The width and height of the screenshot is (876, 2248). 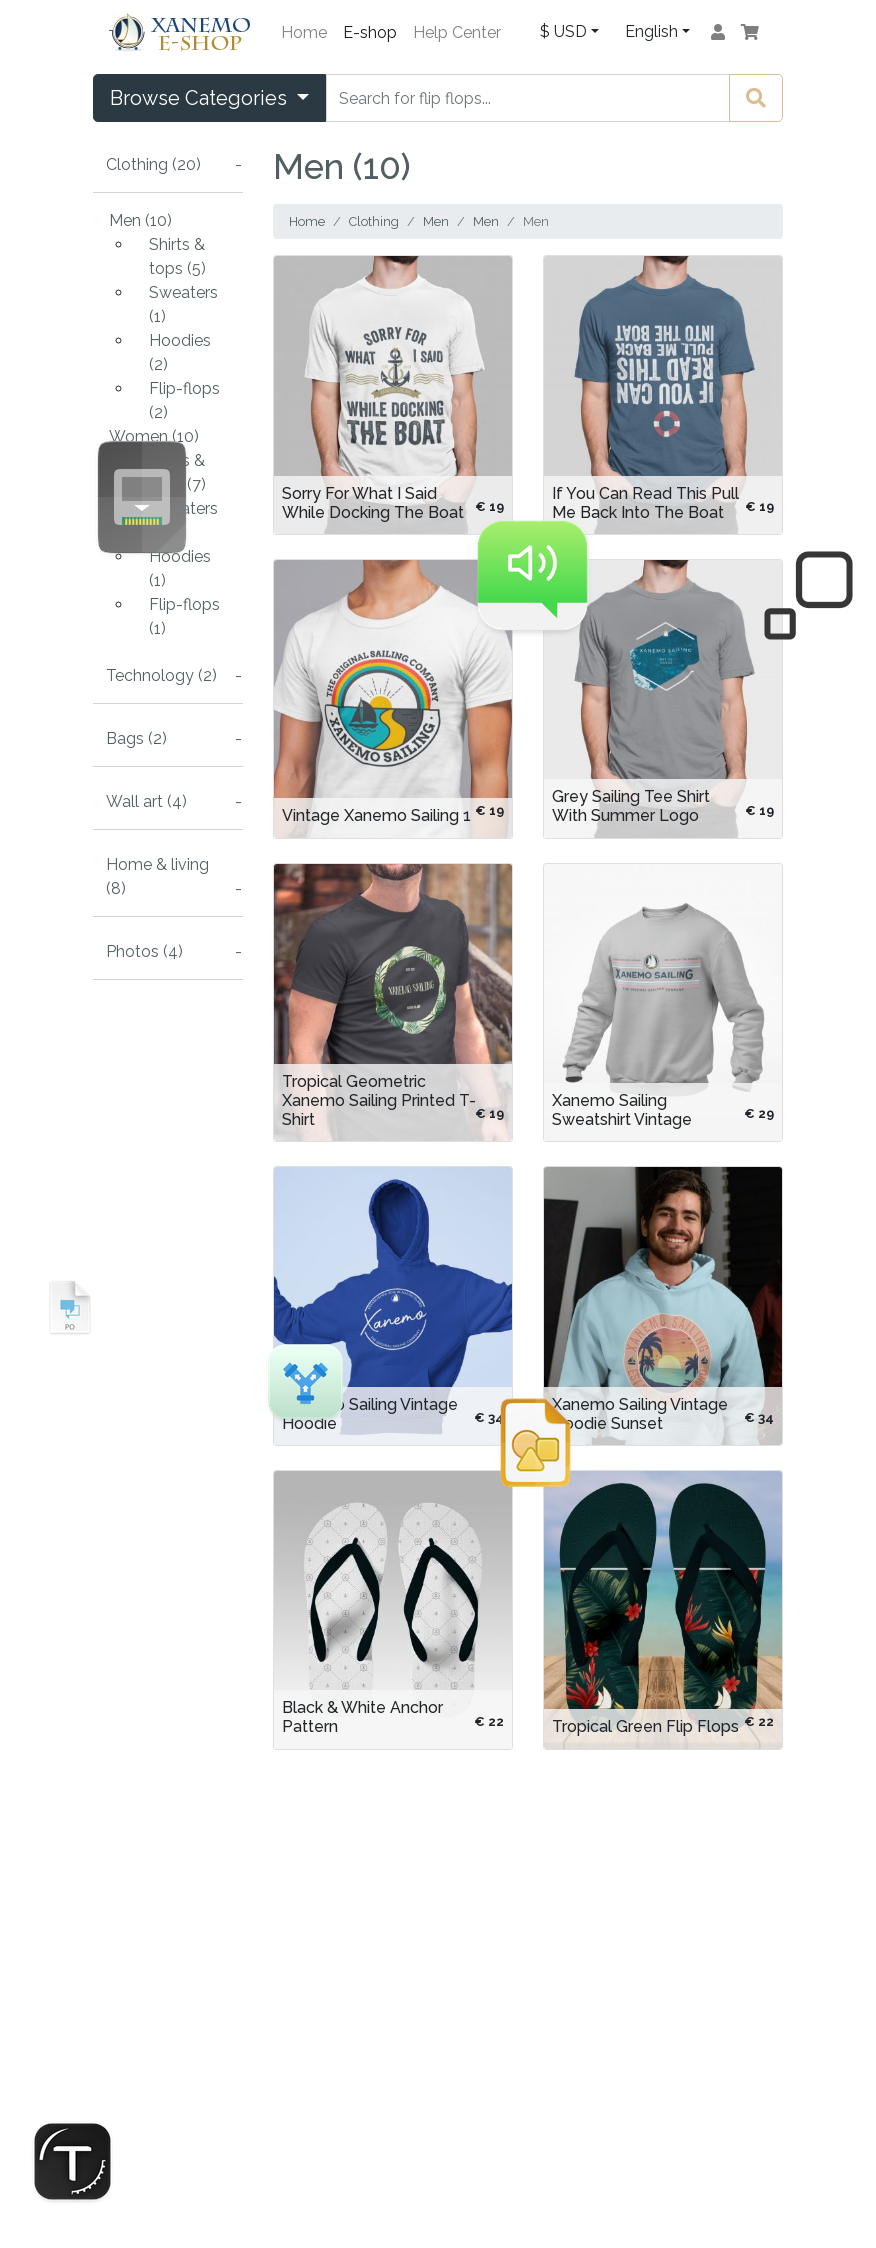 What do you see at coordinates (535, 1442) in the screenshot?
I see `libreoffice draw template file` at bounding box center [535, 1442].